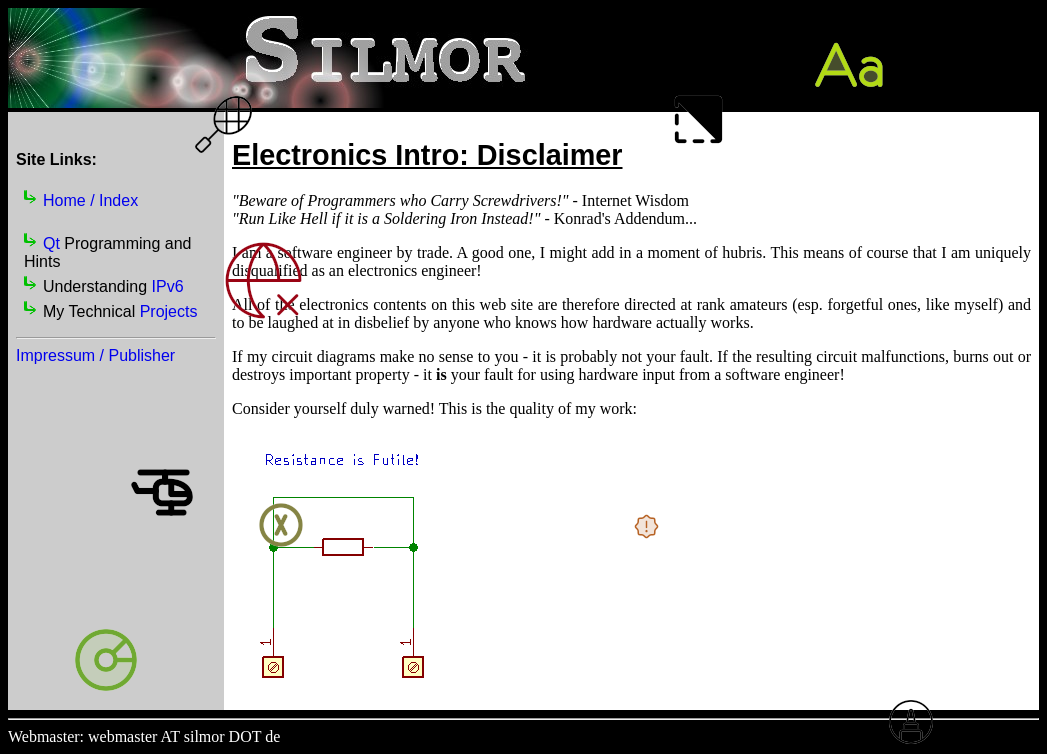 The width and height of the screenshot is (1047, 754). I want to click on close or cancel an action, so click(281, 525).